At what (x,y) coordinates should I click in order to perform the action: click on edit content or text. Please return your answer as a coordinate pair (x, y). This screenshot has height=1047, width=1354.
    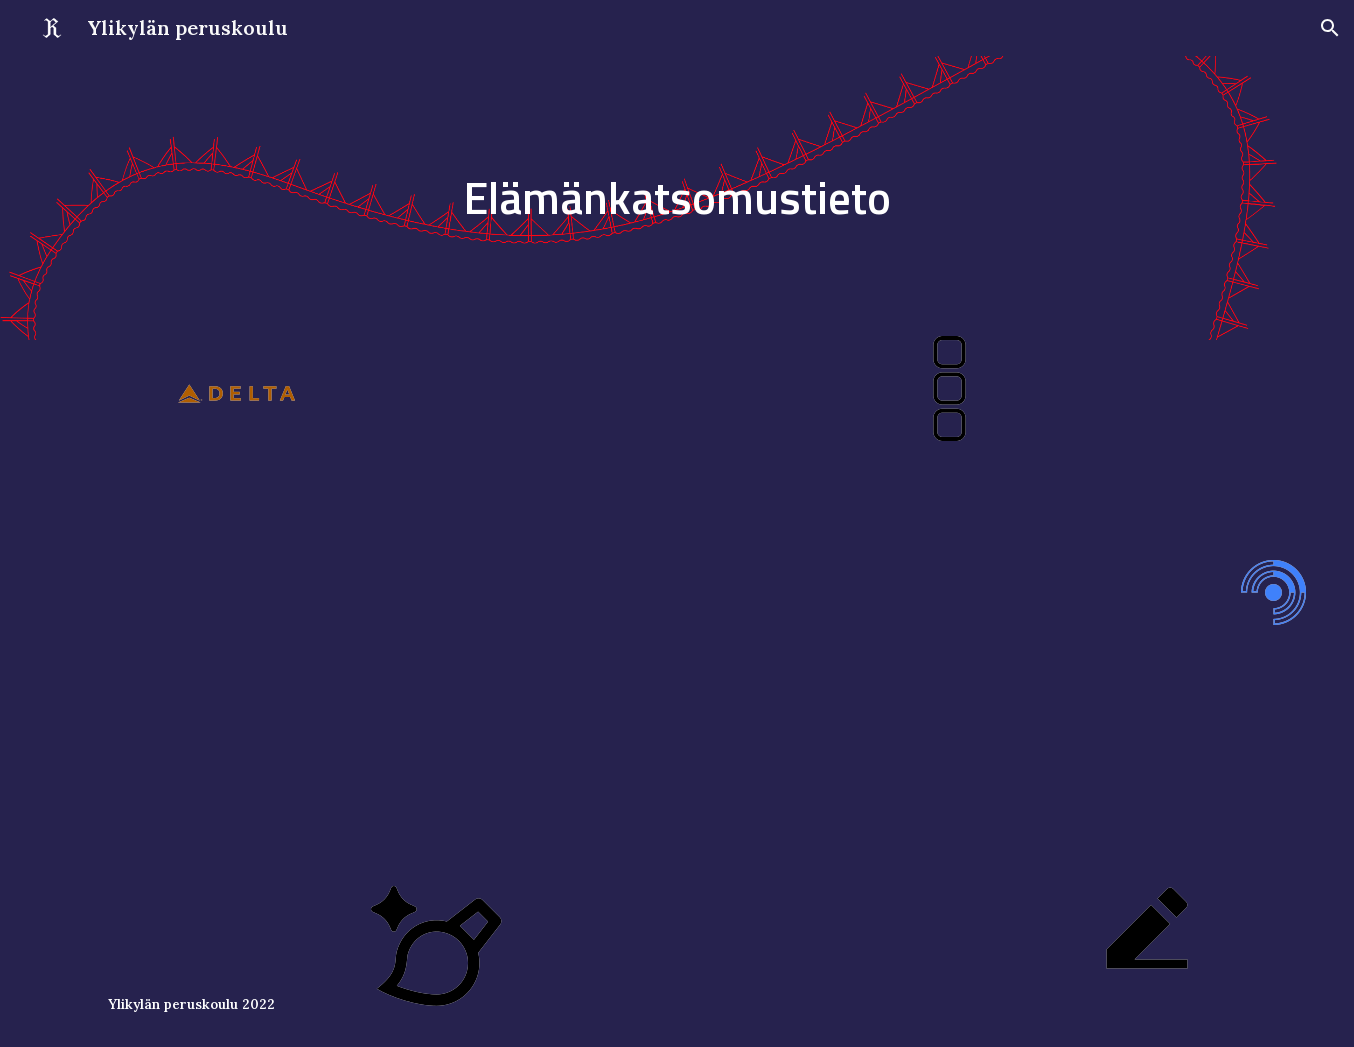
    Looking at the image, I should click on (1147, 928).